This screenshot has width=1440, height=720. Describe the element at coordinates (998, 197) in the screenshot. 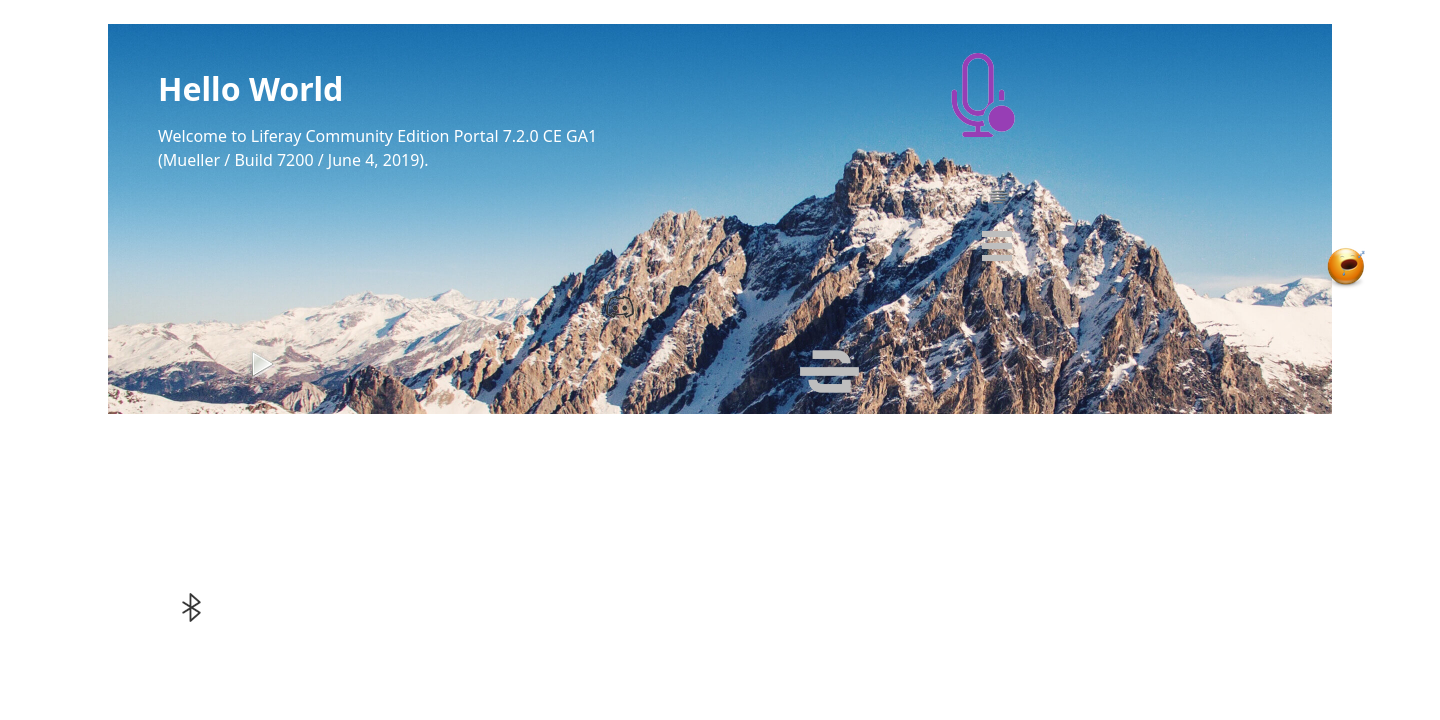

I see `center align text` at that location.